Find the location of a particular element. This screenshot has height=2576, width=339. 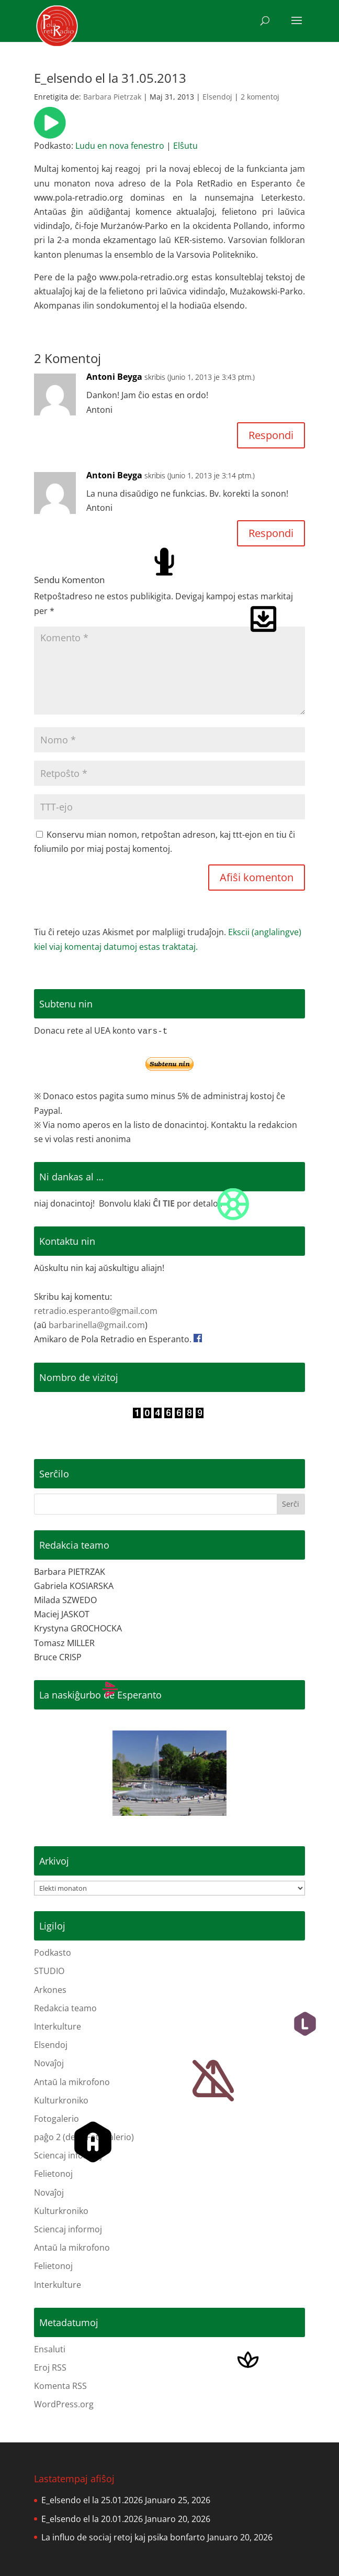

download file to inbox or tray is located at coordinates (263, 619).